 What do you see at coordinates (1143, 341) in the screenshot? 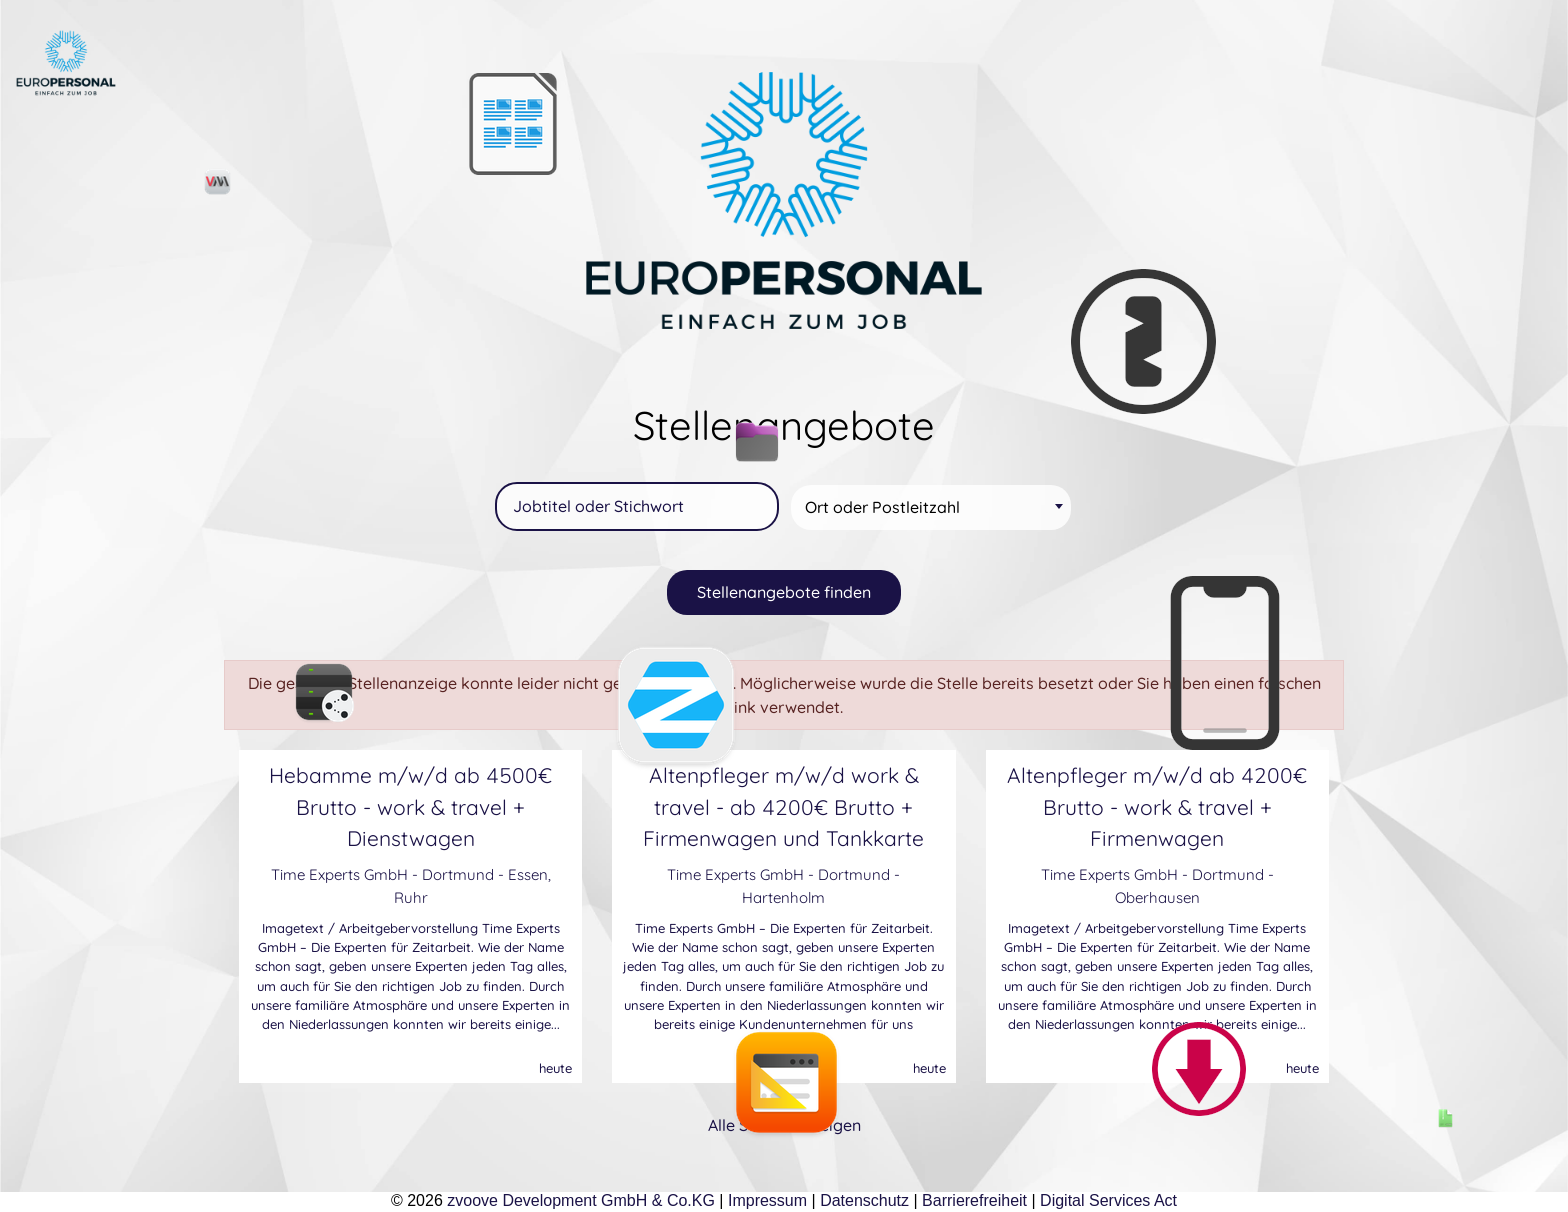
I see `access password manager` at bounding box center [1143, 341].